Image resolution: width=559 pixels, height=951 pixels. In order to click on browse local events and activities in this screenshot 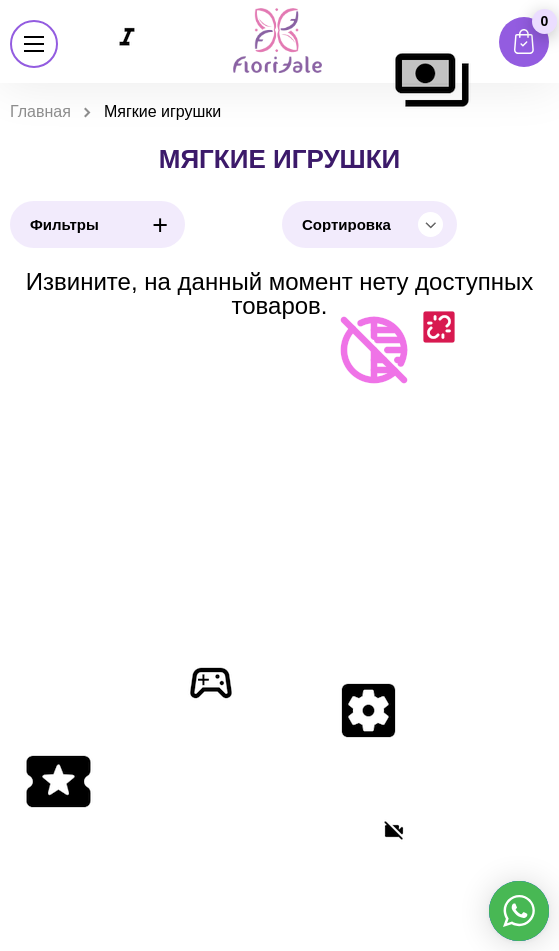, I will do `click(58, 781)`.